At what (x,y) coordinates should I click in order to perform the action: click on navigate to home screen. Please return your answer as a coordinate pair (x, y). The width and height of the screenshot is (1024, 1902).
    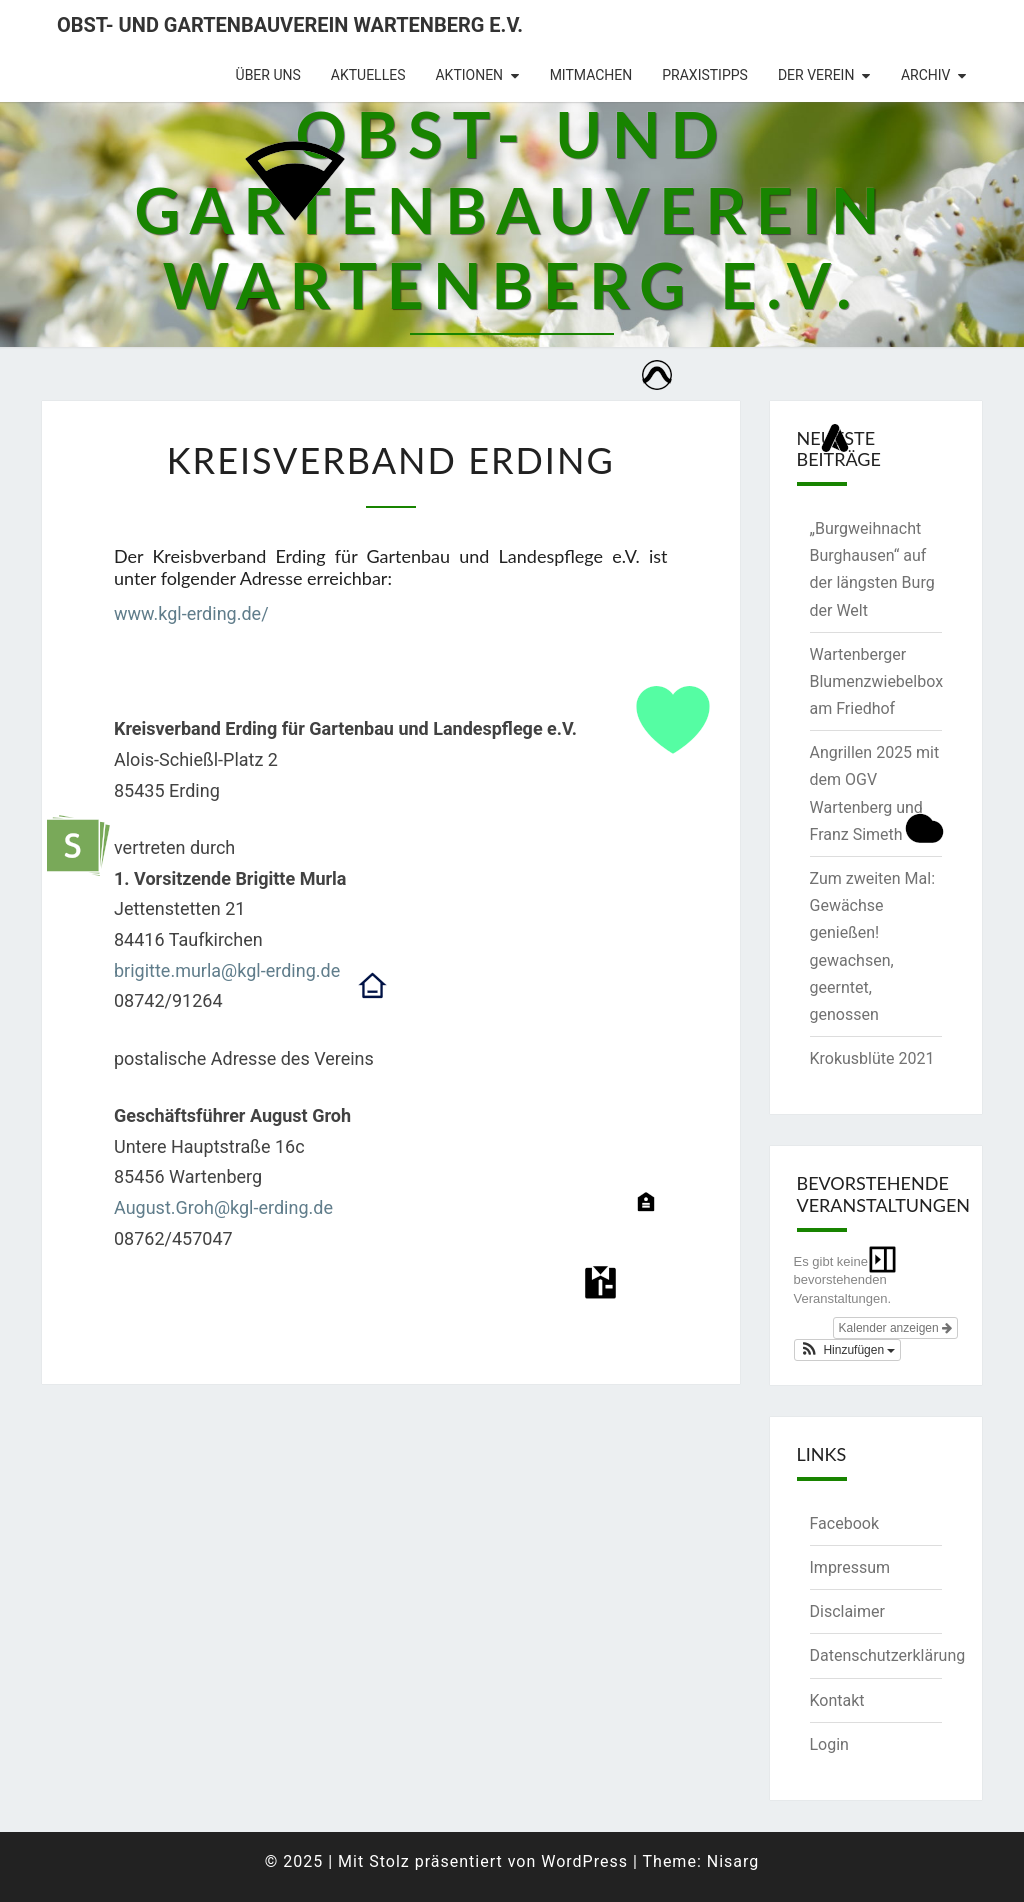
    Looking at the image, I should click on (372, 986).